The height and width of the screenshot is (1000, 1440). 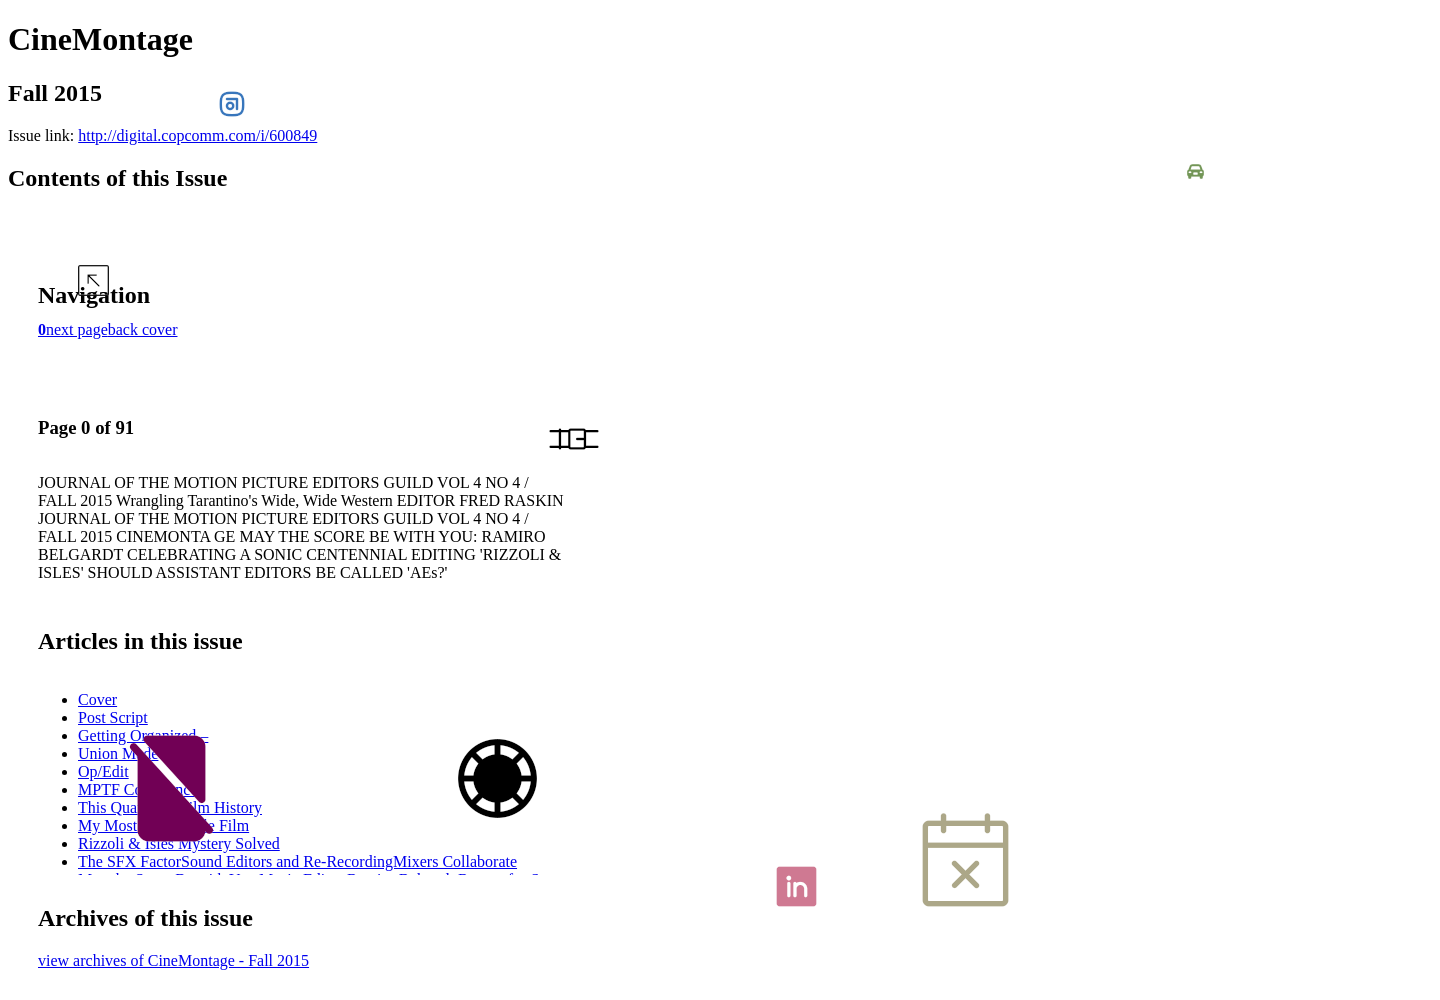 I want to click on mobile device disabled or unavailable, so click(x=171, y=788).